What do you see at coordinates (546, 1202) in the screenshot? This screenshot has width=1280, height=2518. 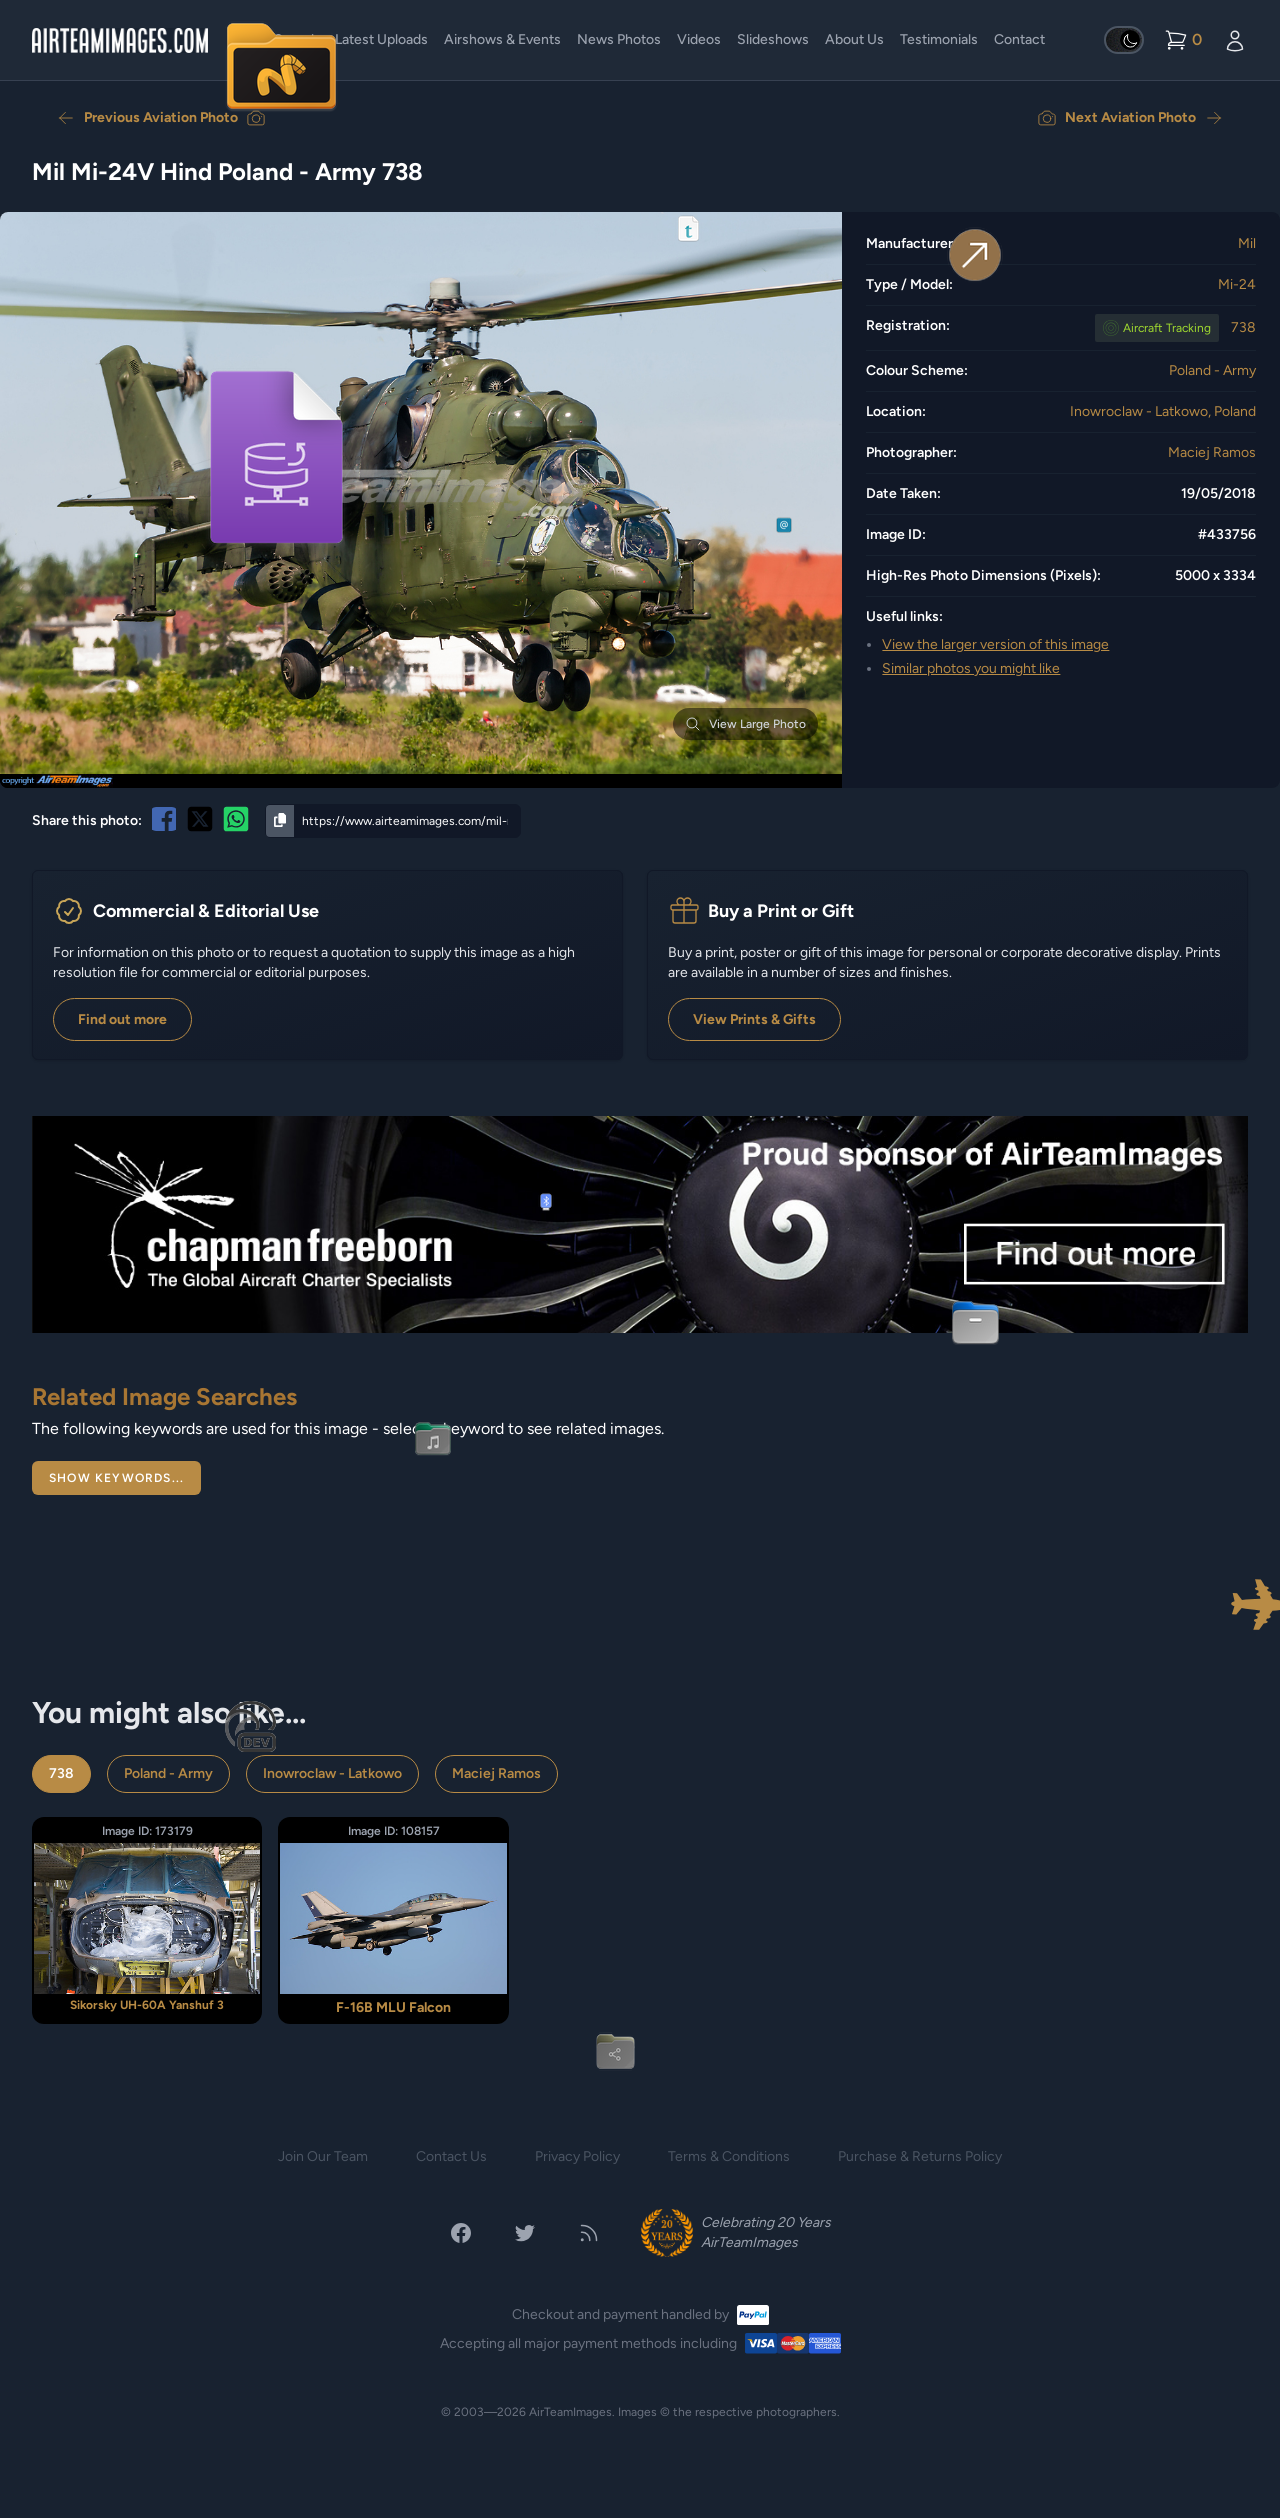 I see `a connected bluetooth device` at bounding box center [546, 1202].